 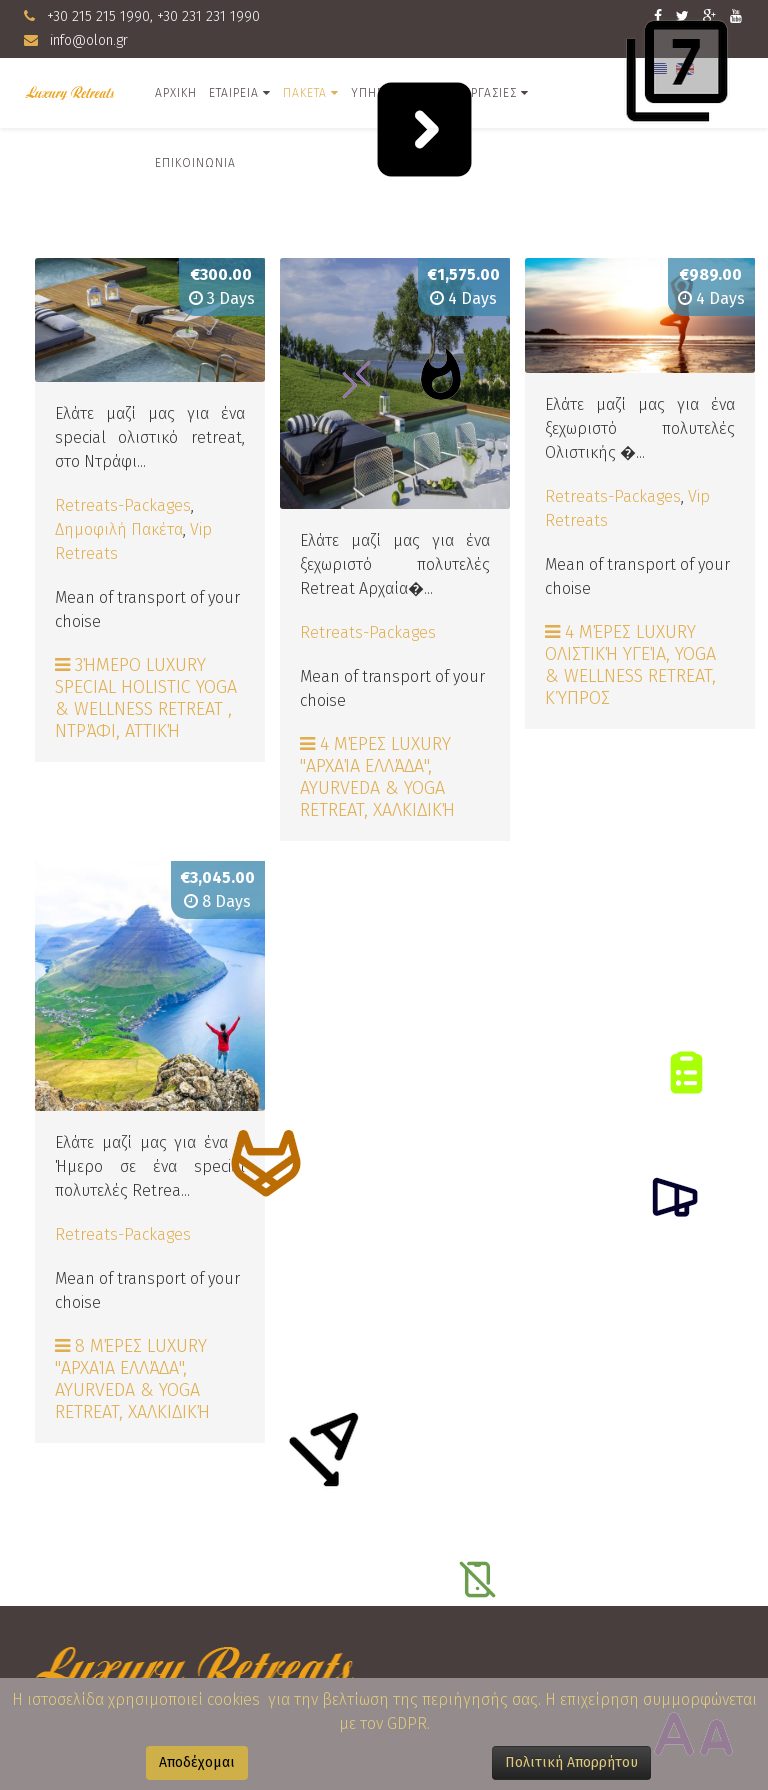 I want to click on make an announcement or broadcast, so click(x=673, y=1198).